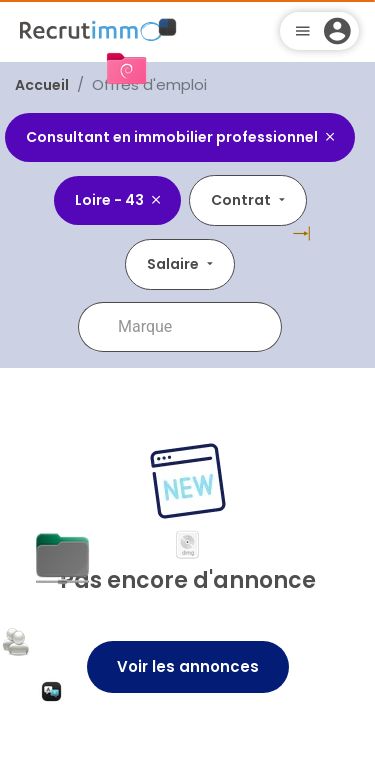 This screenshot has width=375, height=762. I want to click on configure desktop workspace settings, so click(167, 27).